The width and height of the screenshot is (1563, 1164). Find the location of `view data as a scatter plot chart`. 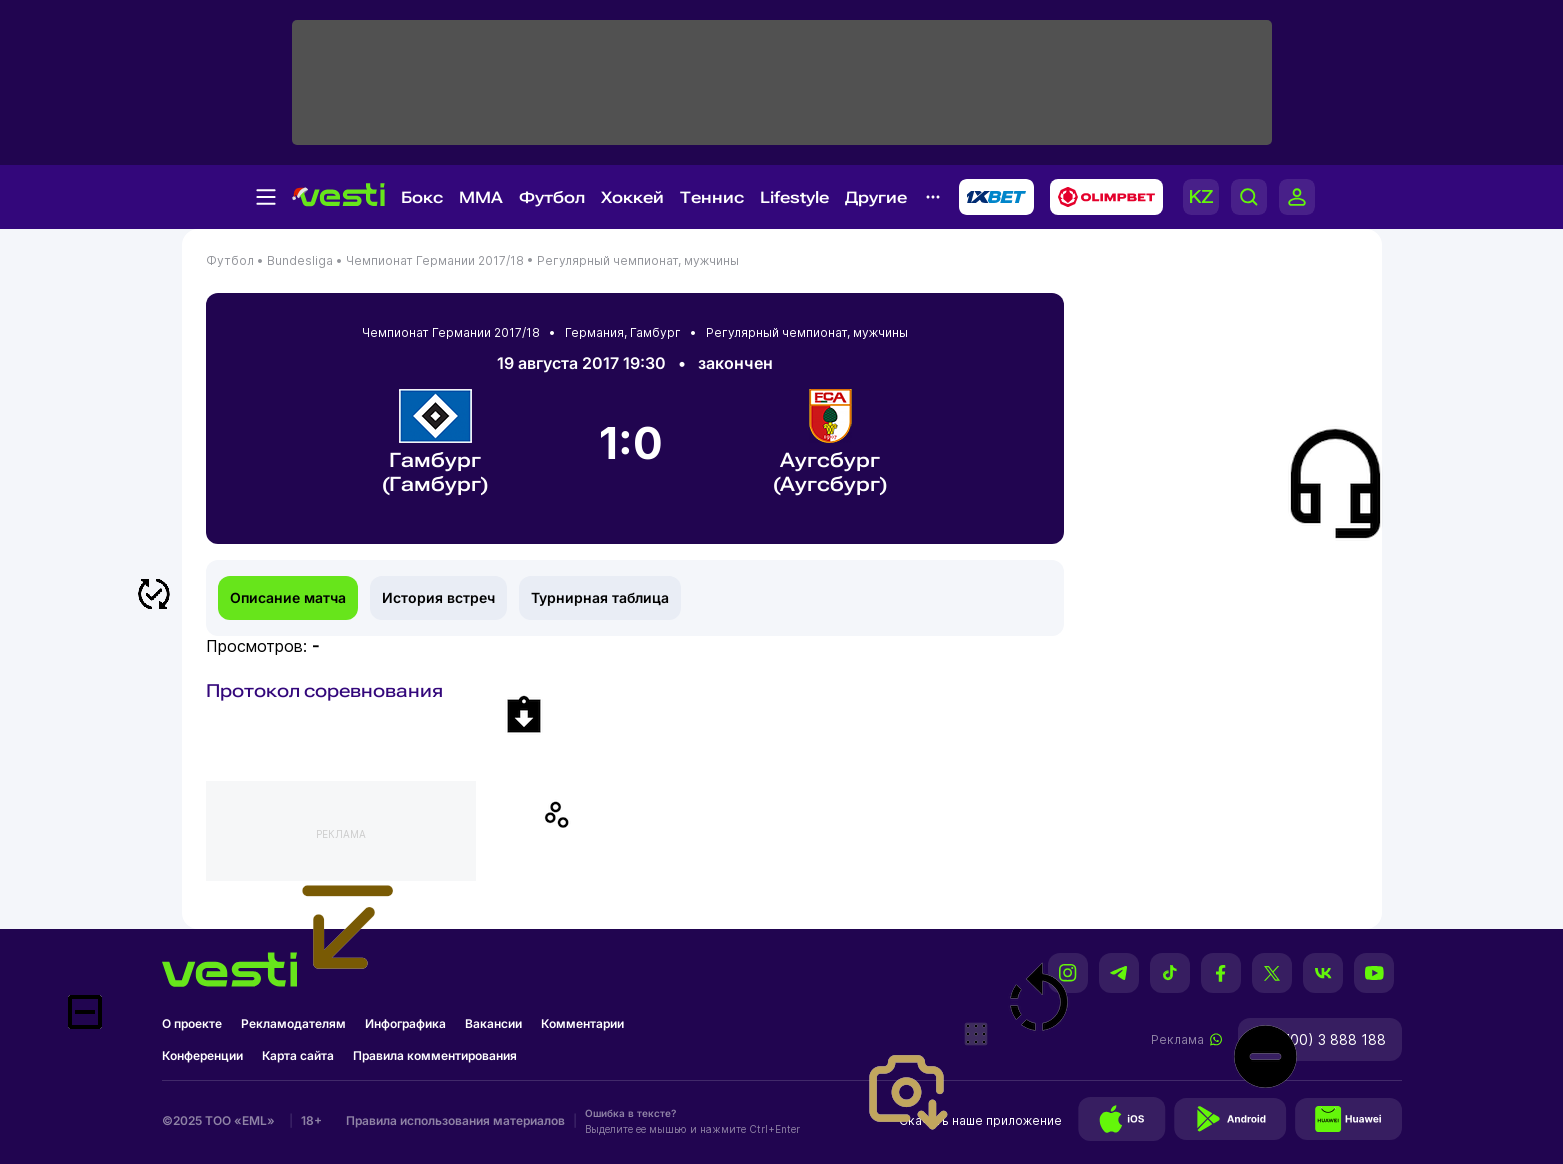

view data as a scatter plot chart is located at coordinates (557, 815).